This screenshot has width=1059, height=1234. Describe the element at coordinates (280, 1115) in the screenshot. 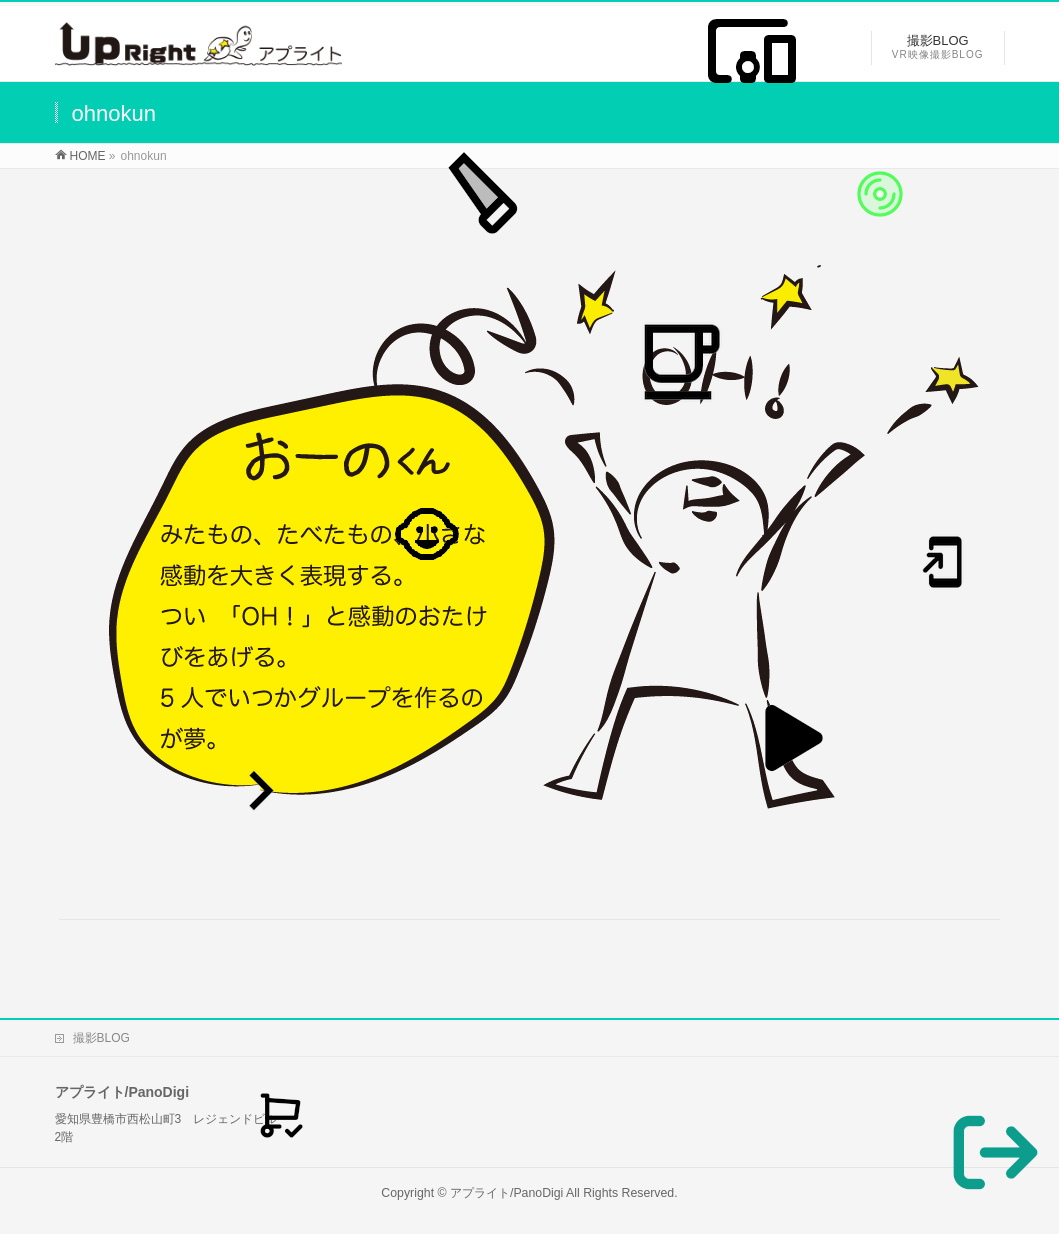

I see `copy items to another cart` at that location.